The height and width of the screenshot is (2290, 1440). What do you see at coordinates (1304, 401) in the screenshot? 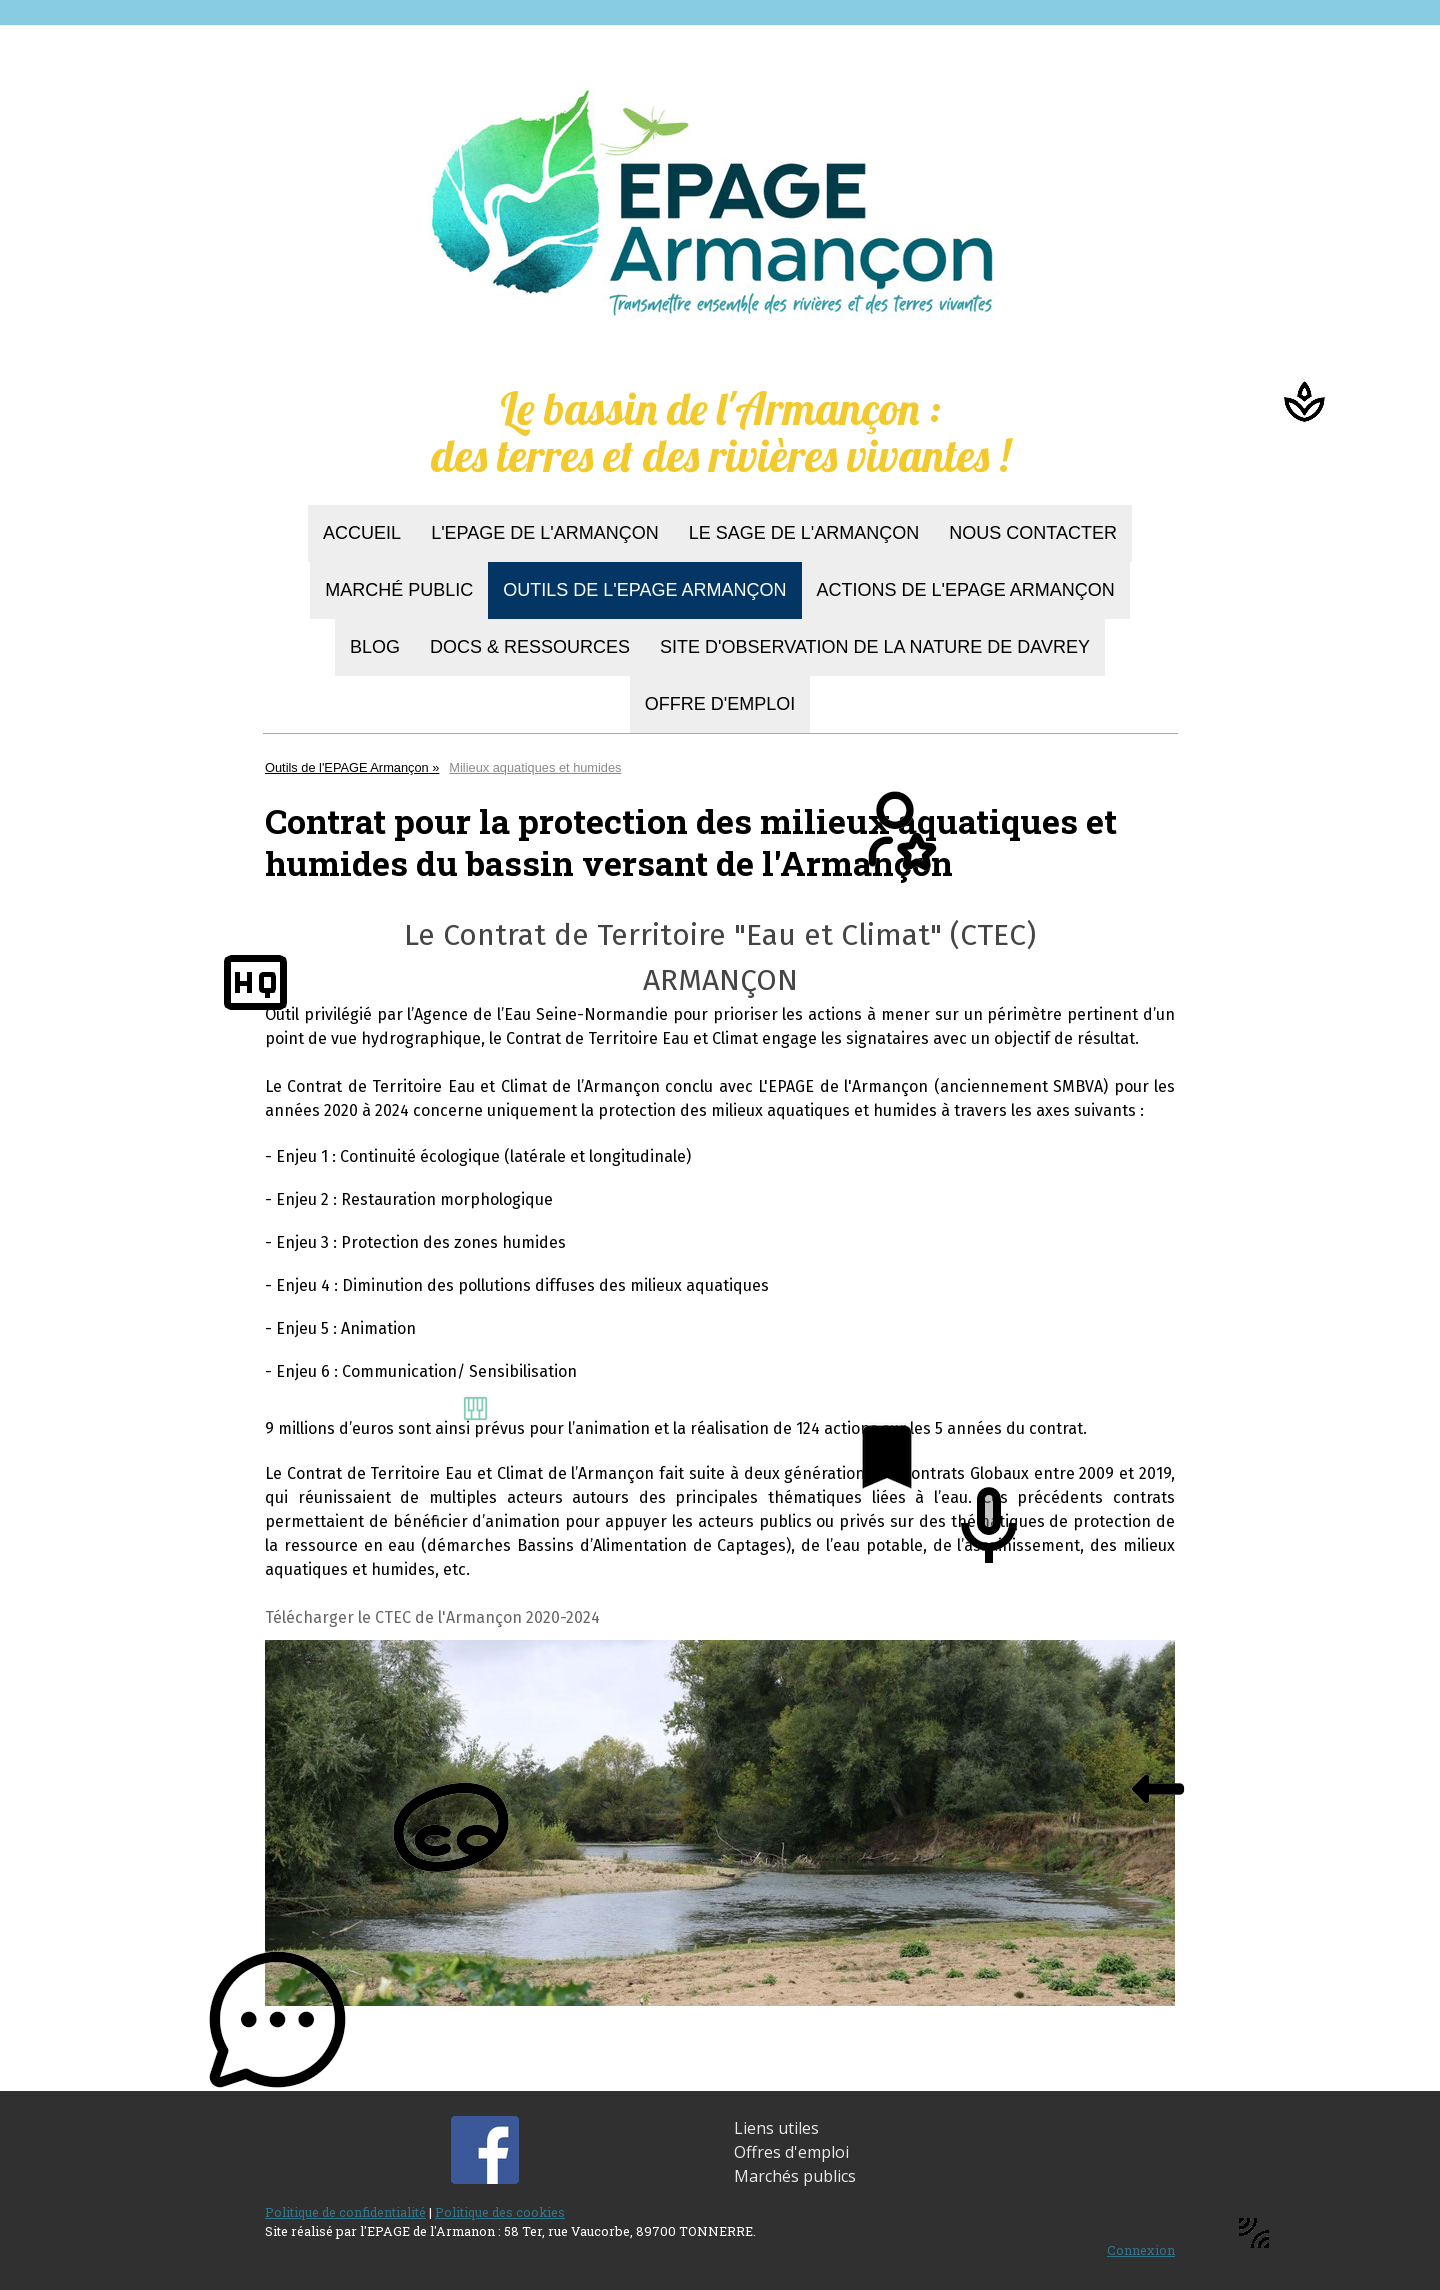
I see `access spa or wellness features` at bounding box center [1304, 401].